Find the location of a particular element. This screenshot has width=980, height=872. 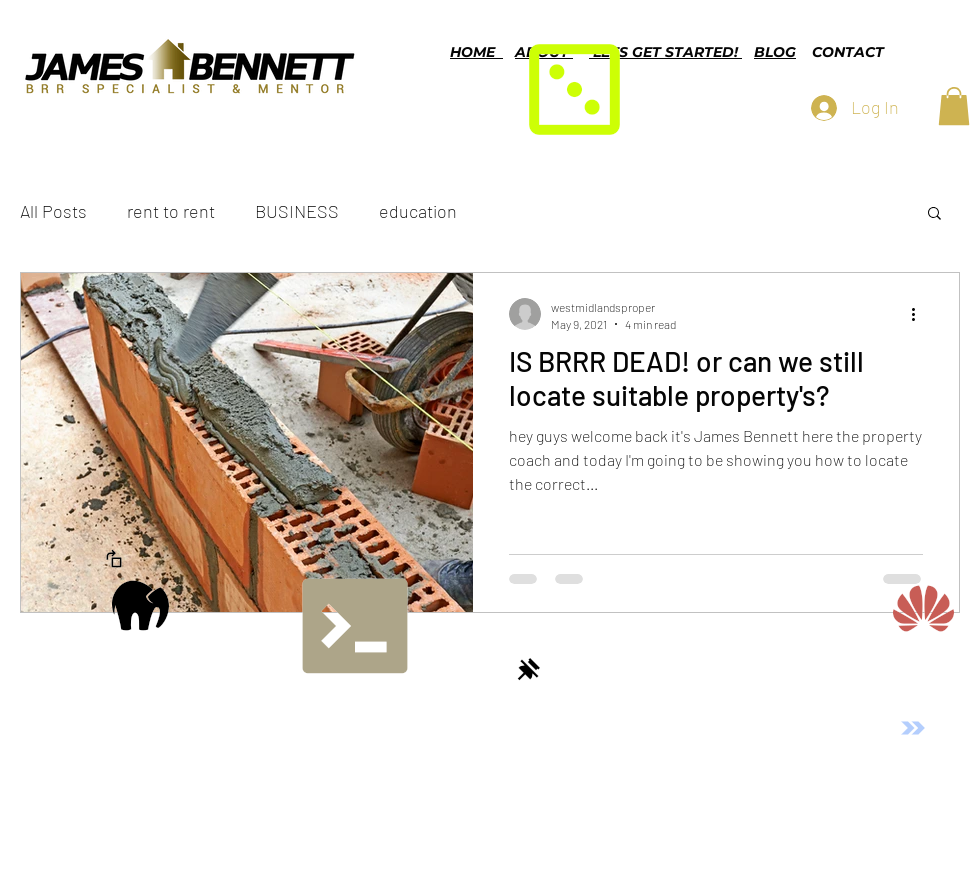

inertia.js framework logo is located at coordinates (913, 728).